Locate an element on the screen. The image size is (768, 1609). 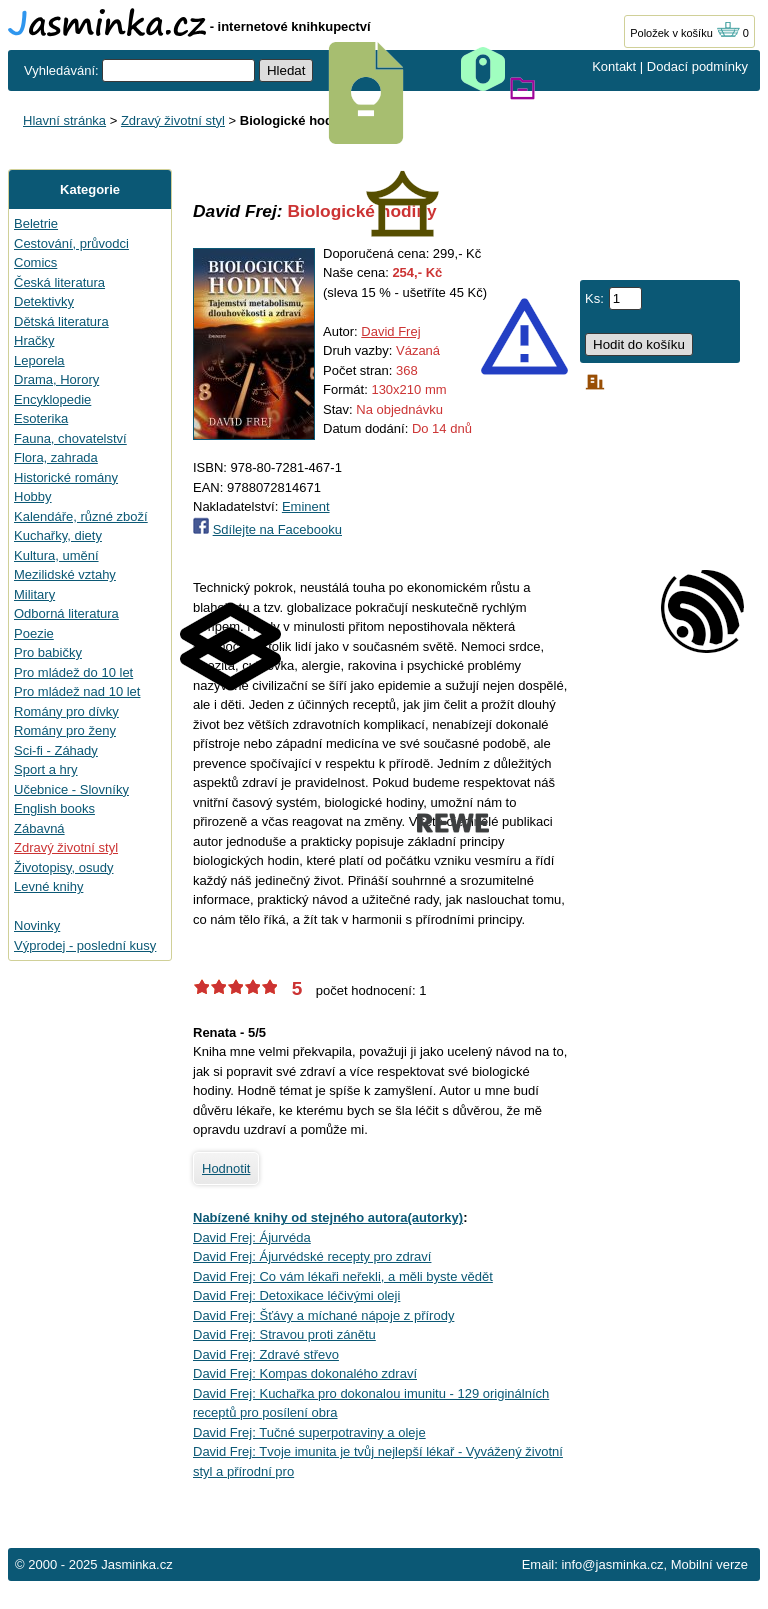
indicates a warning or alert status is located at coordinates (524, 337).